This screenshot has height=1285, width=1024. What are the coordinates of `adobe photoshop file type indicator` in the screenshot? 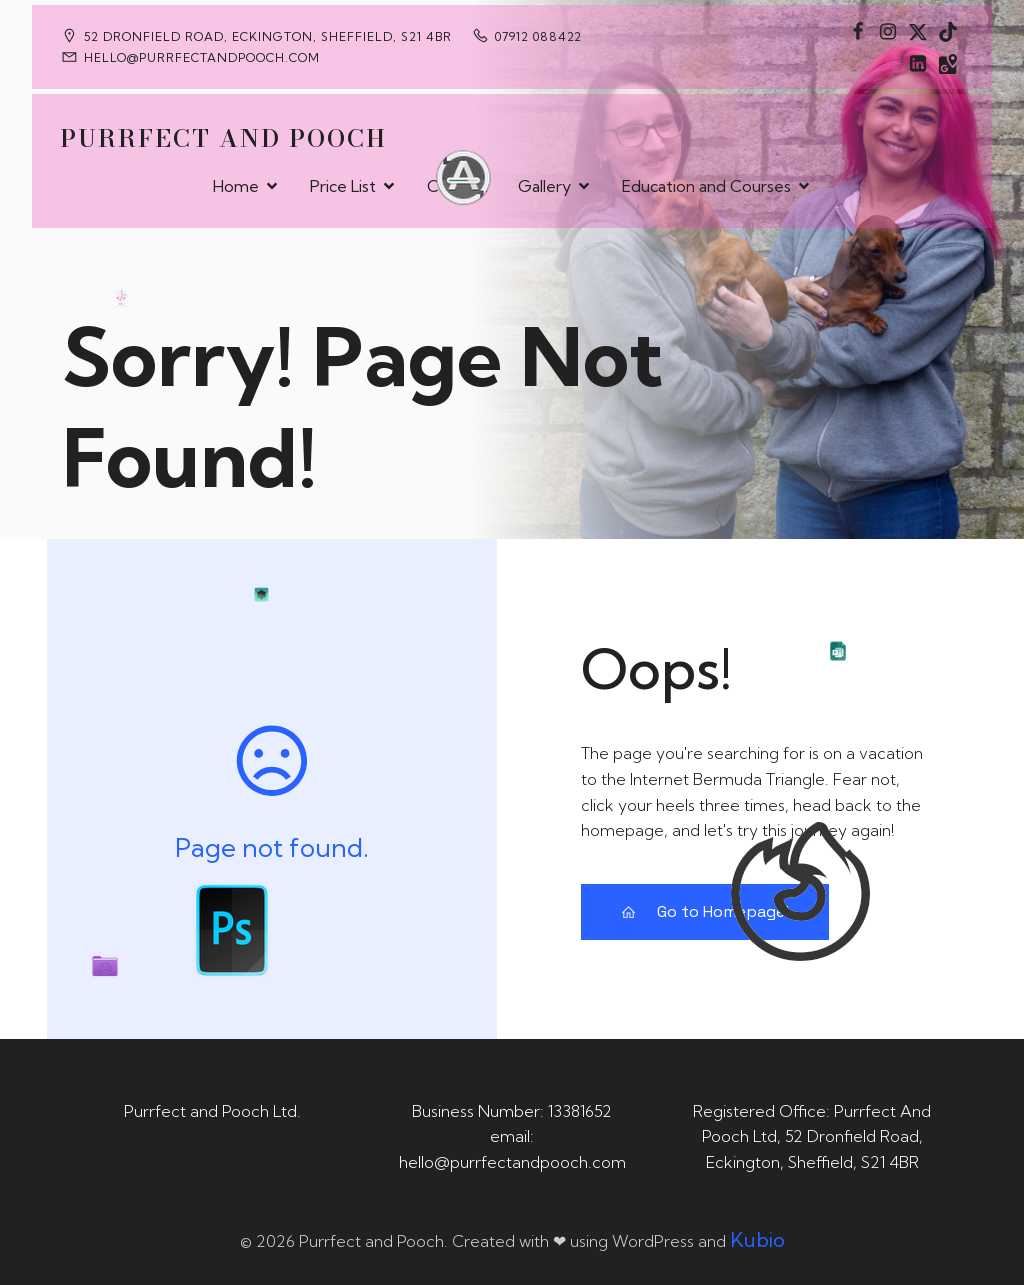 It's located at (232, 930).